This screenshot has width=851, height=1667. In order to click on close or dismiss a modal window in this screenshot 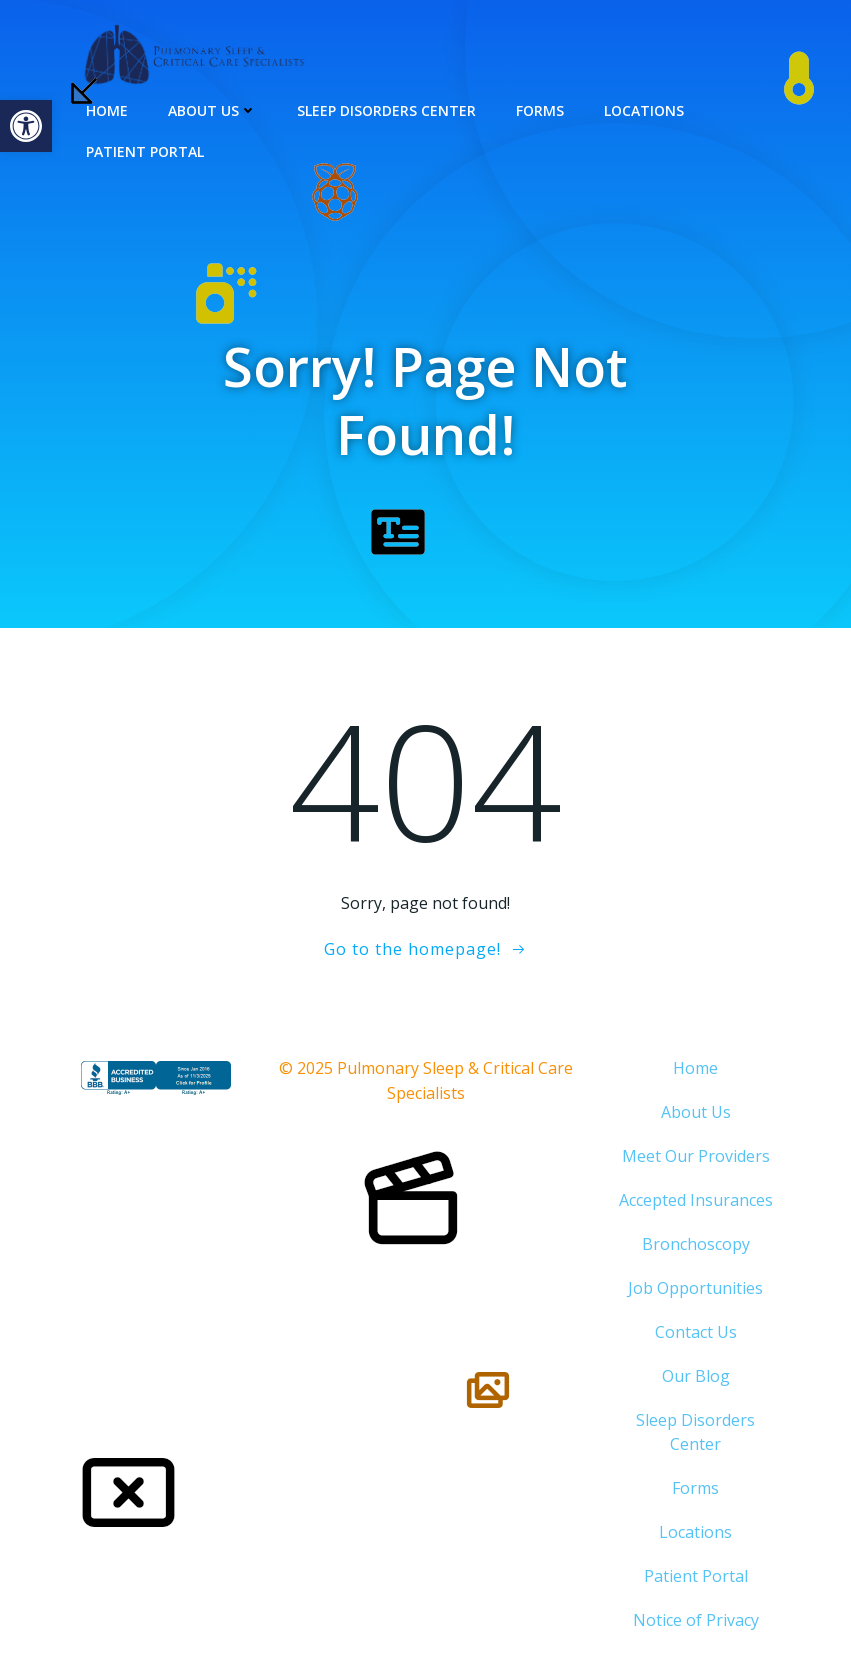, I will do `click(128, 1492)`.